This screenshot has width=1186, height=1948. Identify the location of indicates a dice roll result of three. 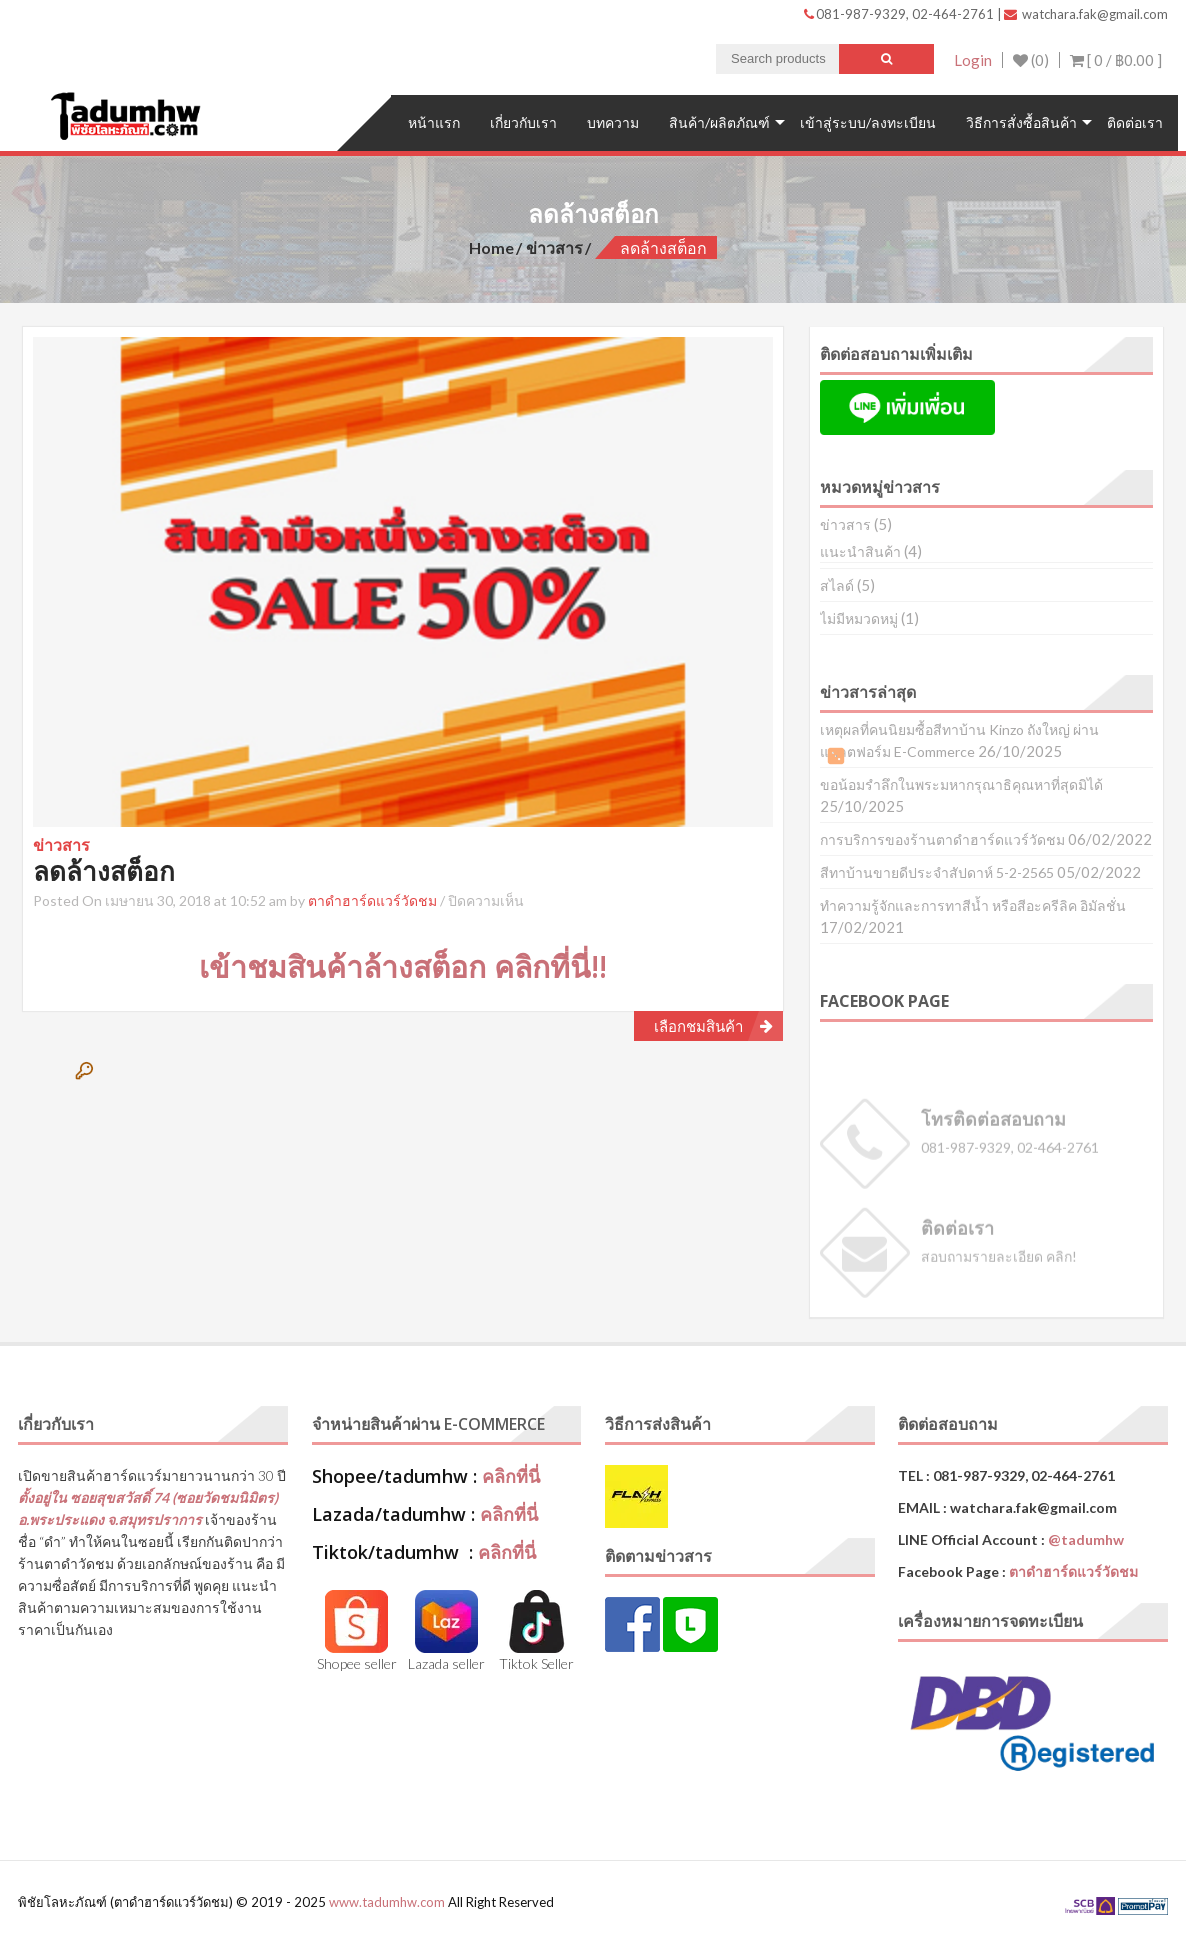
(836, 756).